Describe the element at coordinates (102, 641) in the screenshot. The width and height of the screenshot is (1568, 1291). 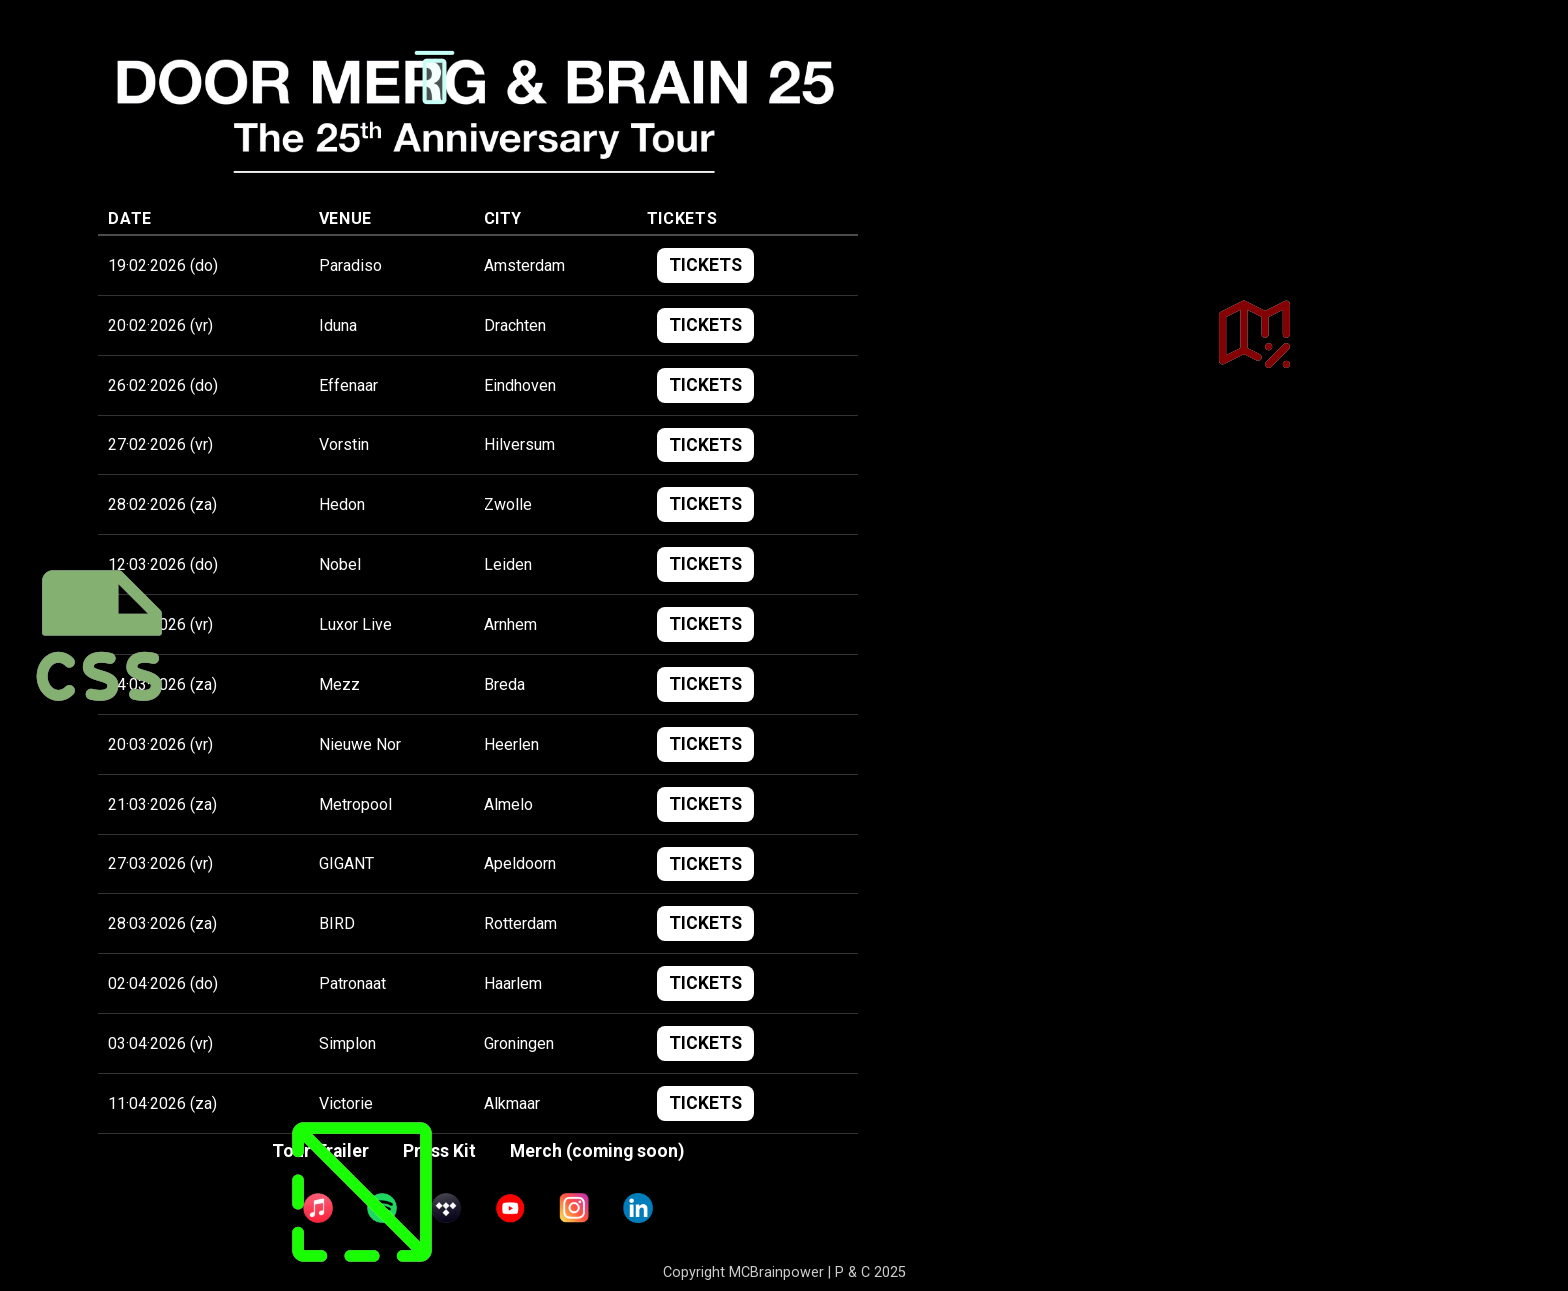
I see `a CSS stylesheet file` at that location.